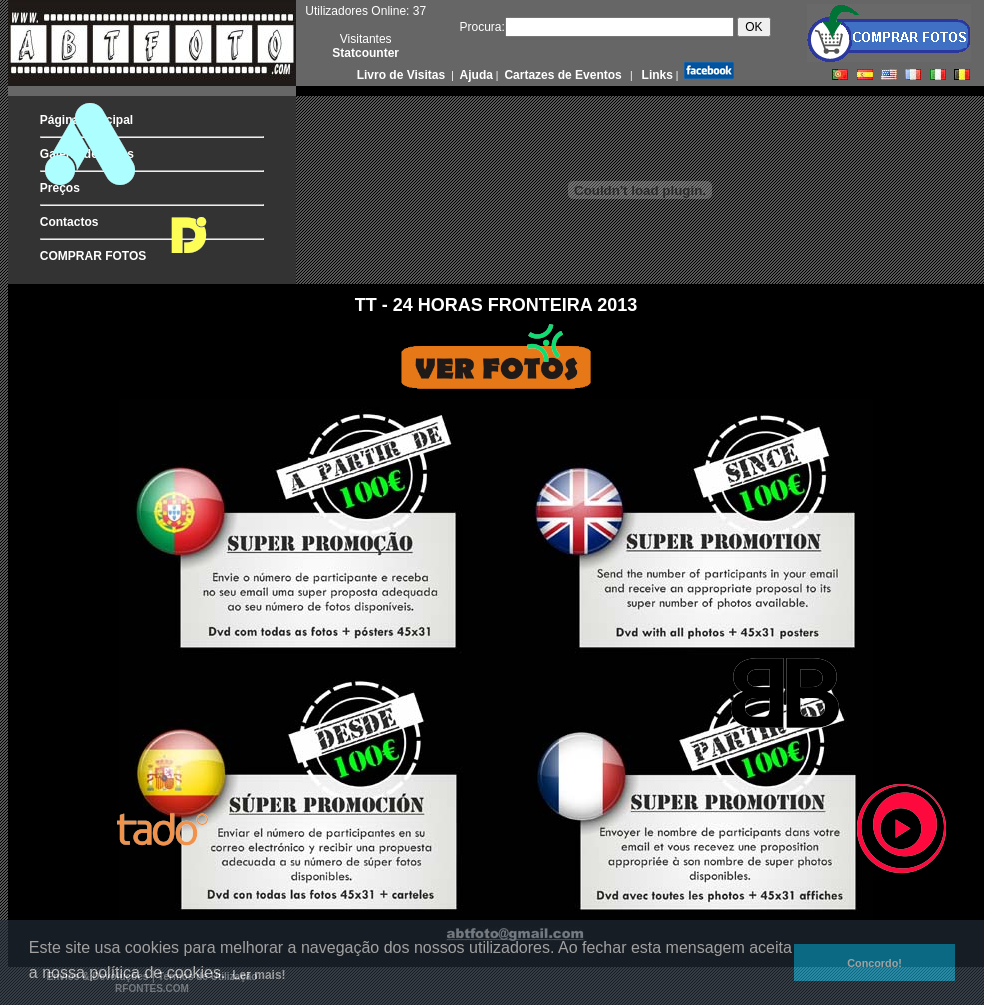 The height and width of the screenshot is (1005, 984). Describe the element at coordinates (90, 144) in the screenshot. I see `access google ads dashboard` at that location.